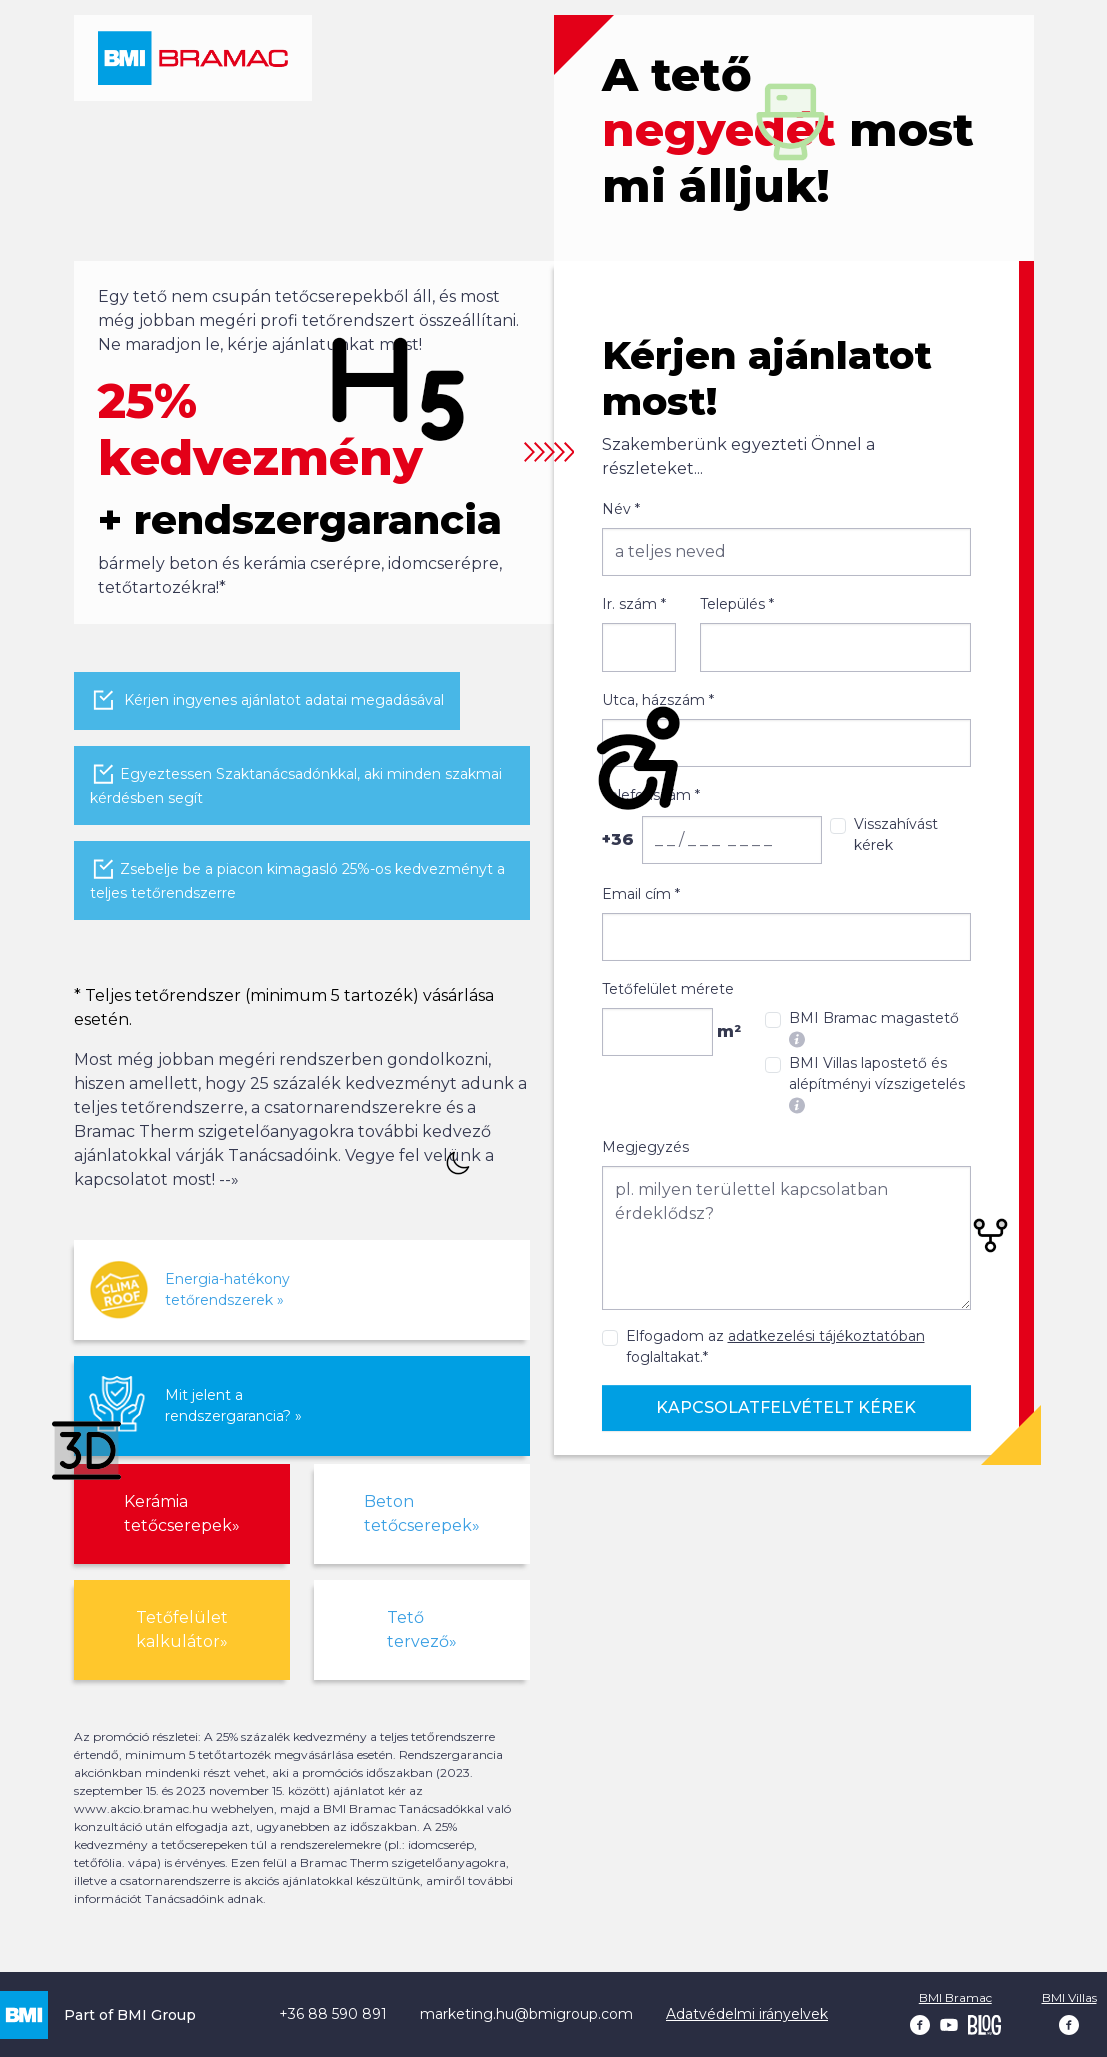 The height and width of the screenshot is (2057, 1107). I want to click on indicates restroom or bathroom location, so click(790, 120).